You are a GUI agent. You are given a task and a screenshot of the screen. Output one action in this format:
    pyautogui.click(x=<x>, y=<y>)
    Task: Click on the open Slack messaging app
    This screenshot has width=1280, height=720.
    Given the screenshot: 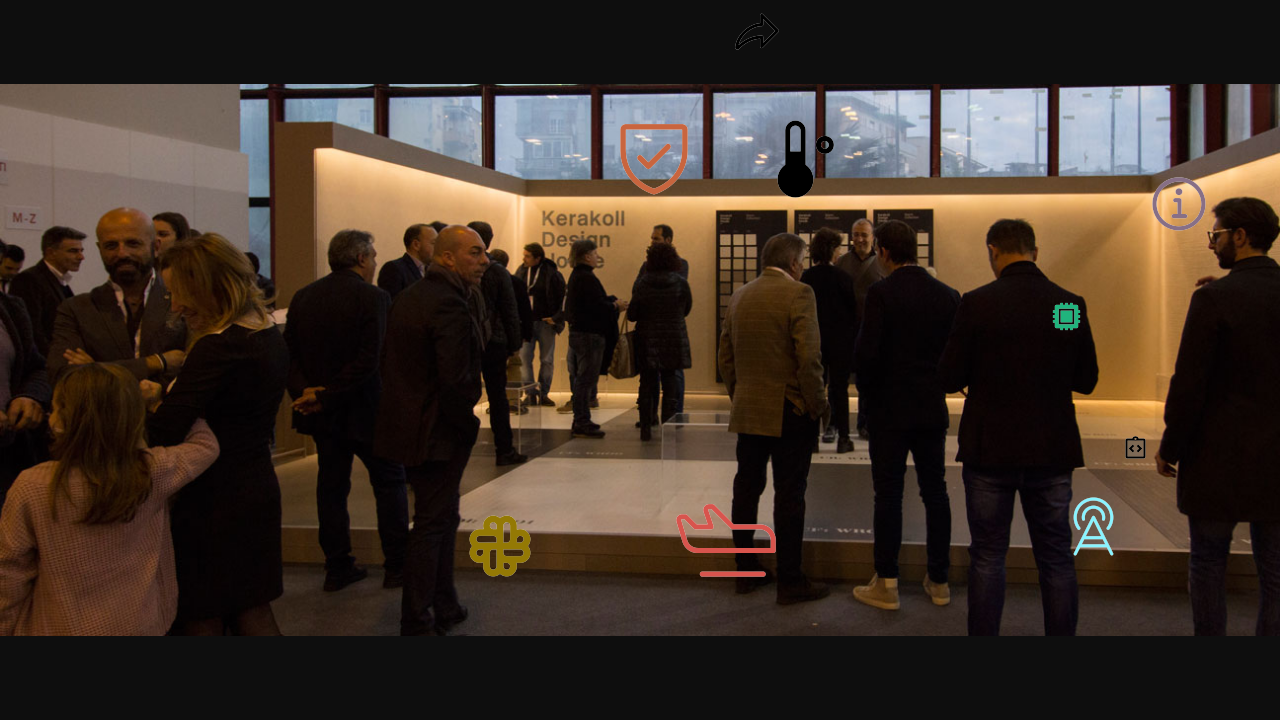 What is the action you would take?
    pyautogui.click(x=500, y=546)
    